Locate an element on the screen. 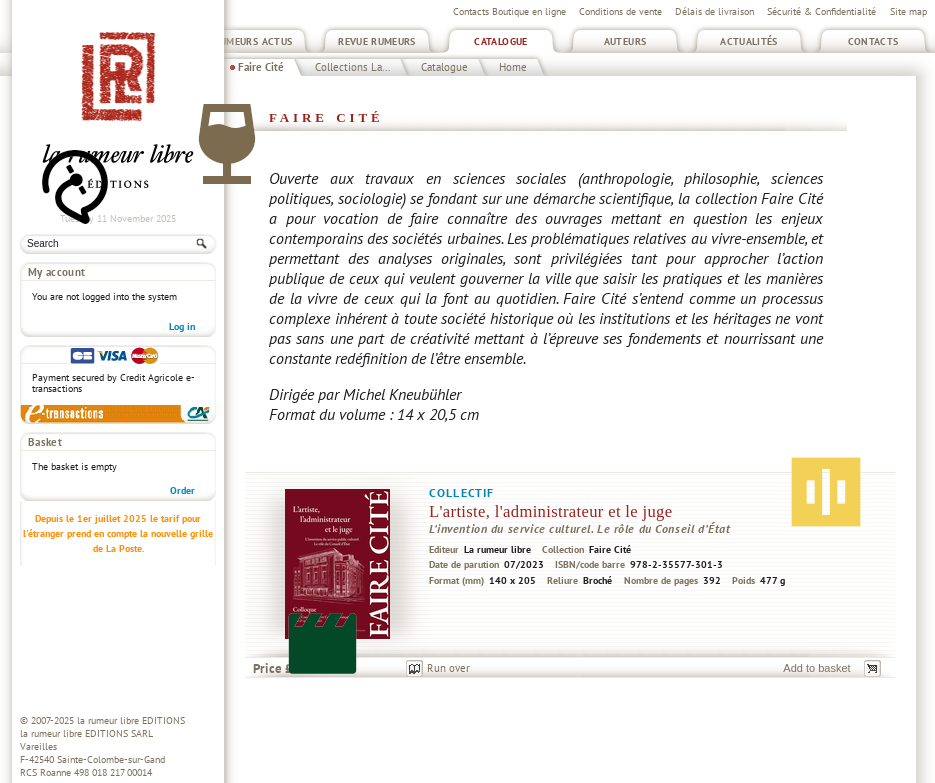 This screenshot has width=935, height=783. open the Satellite app is located at coordinates (75, 187).